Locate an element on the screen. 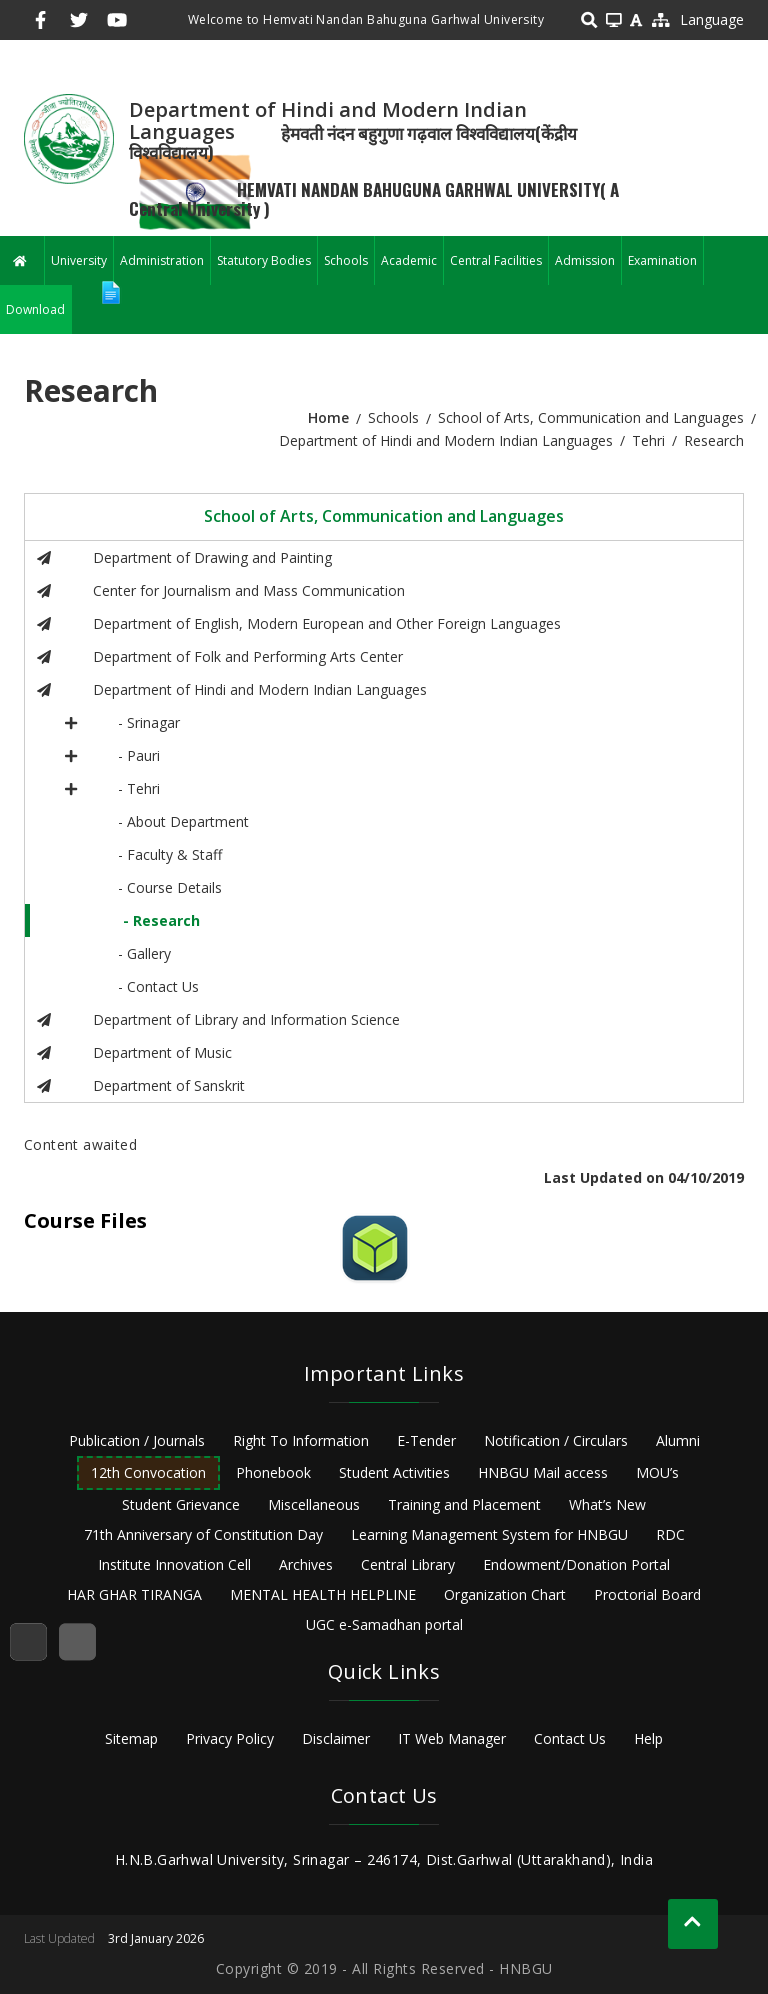 The image size is (768, 1994). view task list or to-do items is located at coordinates (53, 1648).